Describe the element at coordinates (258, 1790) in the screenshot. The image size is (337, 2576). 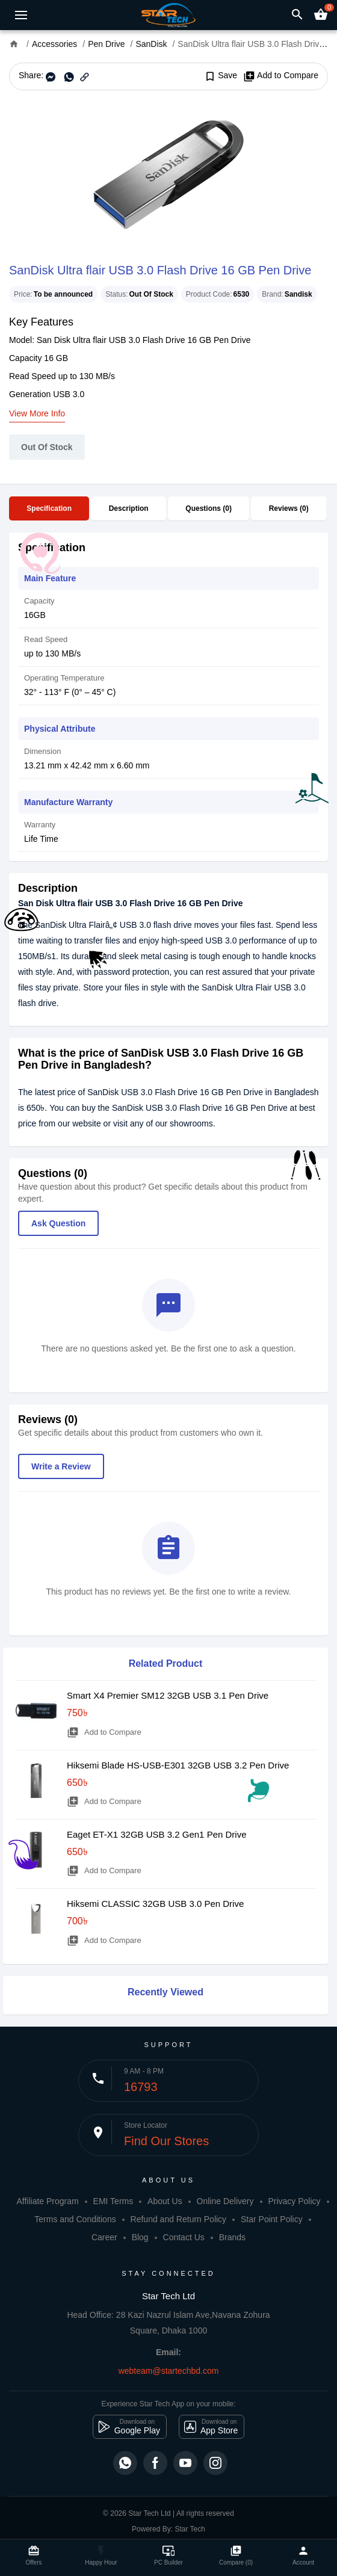
I see `view digestive health information` at that location.